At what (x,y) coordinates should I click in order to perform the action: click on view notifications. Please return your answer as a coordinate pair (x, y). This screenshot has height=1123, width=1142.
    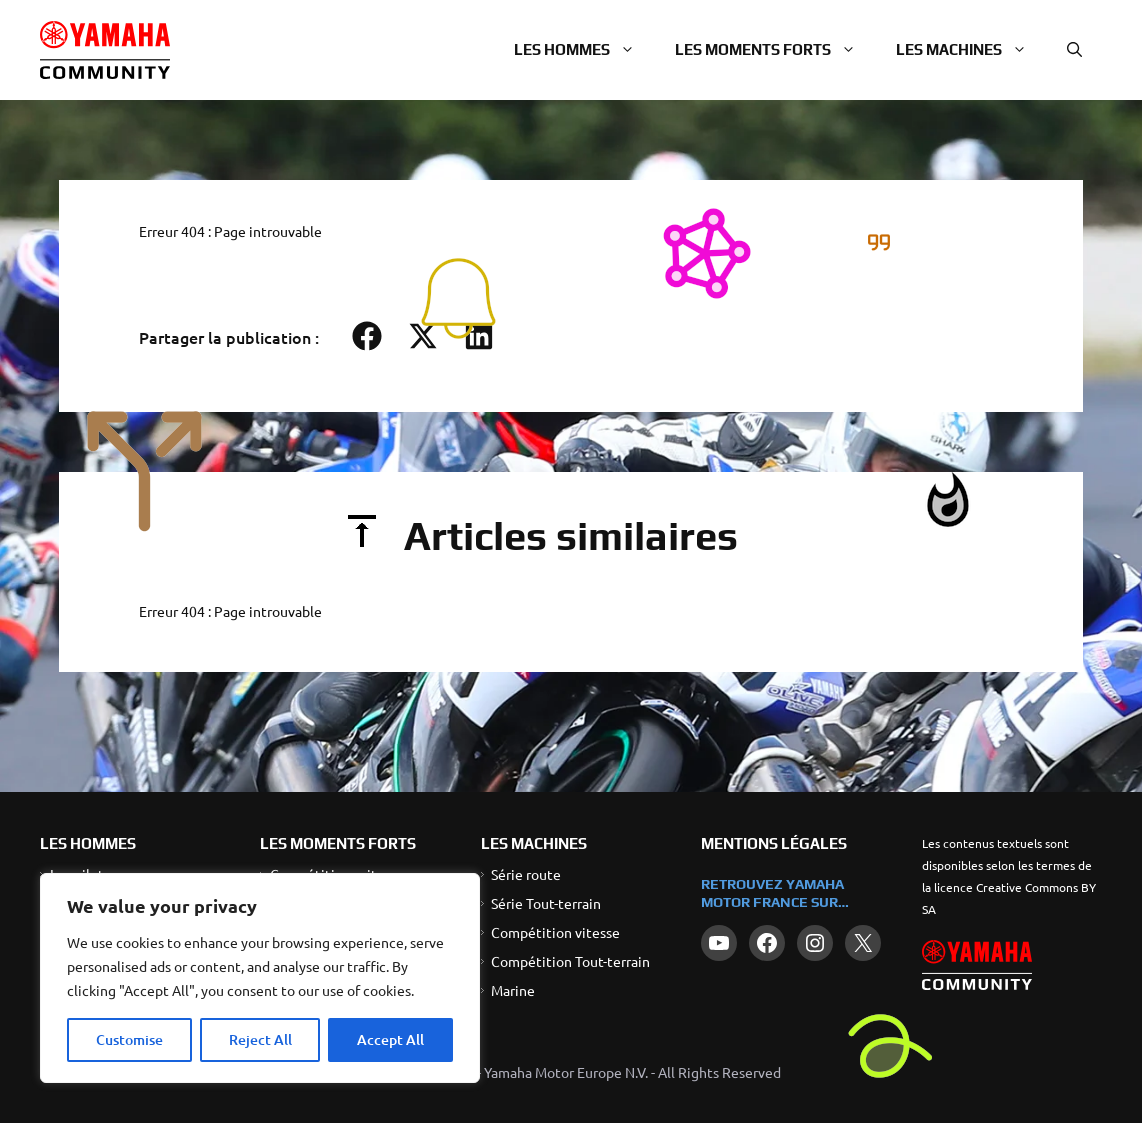
    Looking at the image, I should click on (458, 298).